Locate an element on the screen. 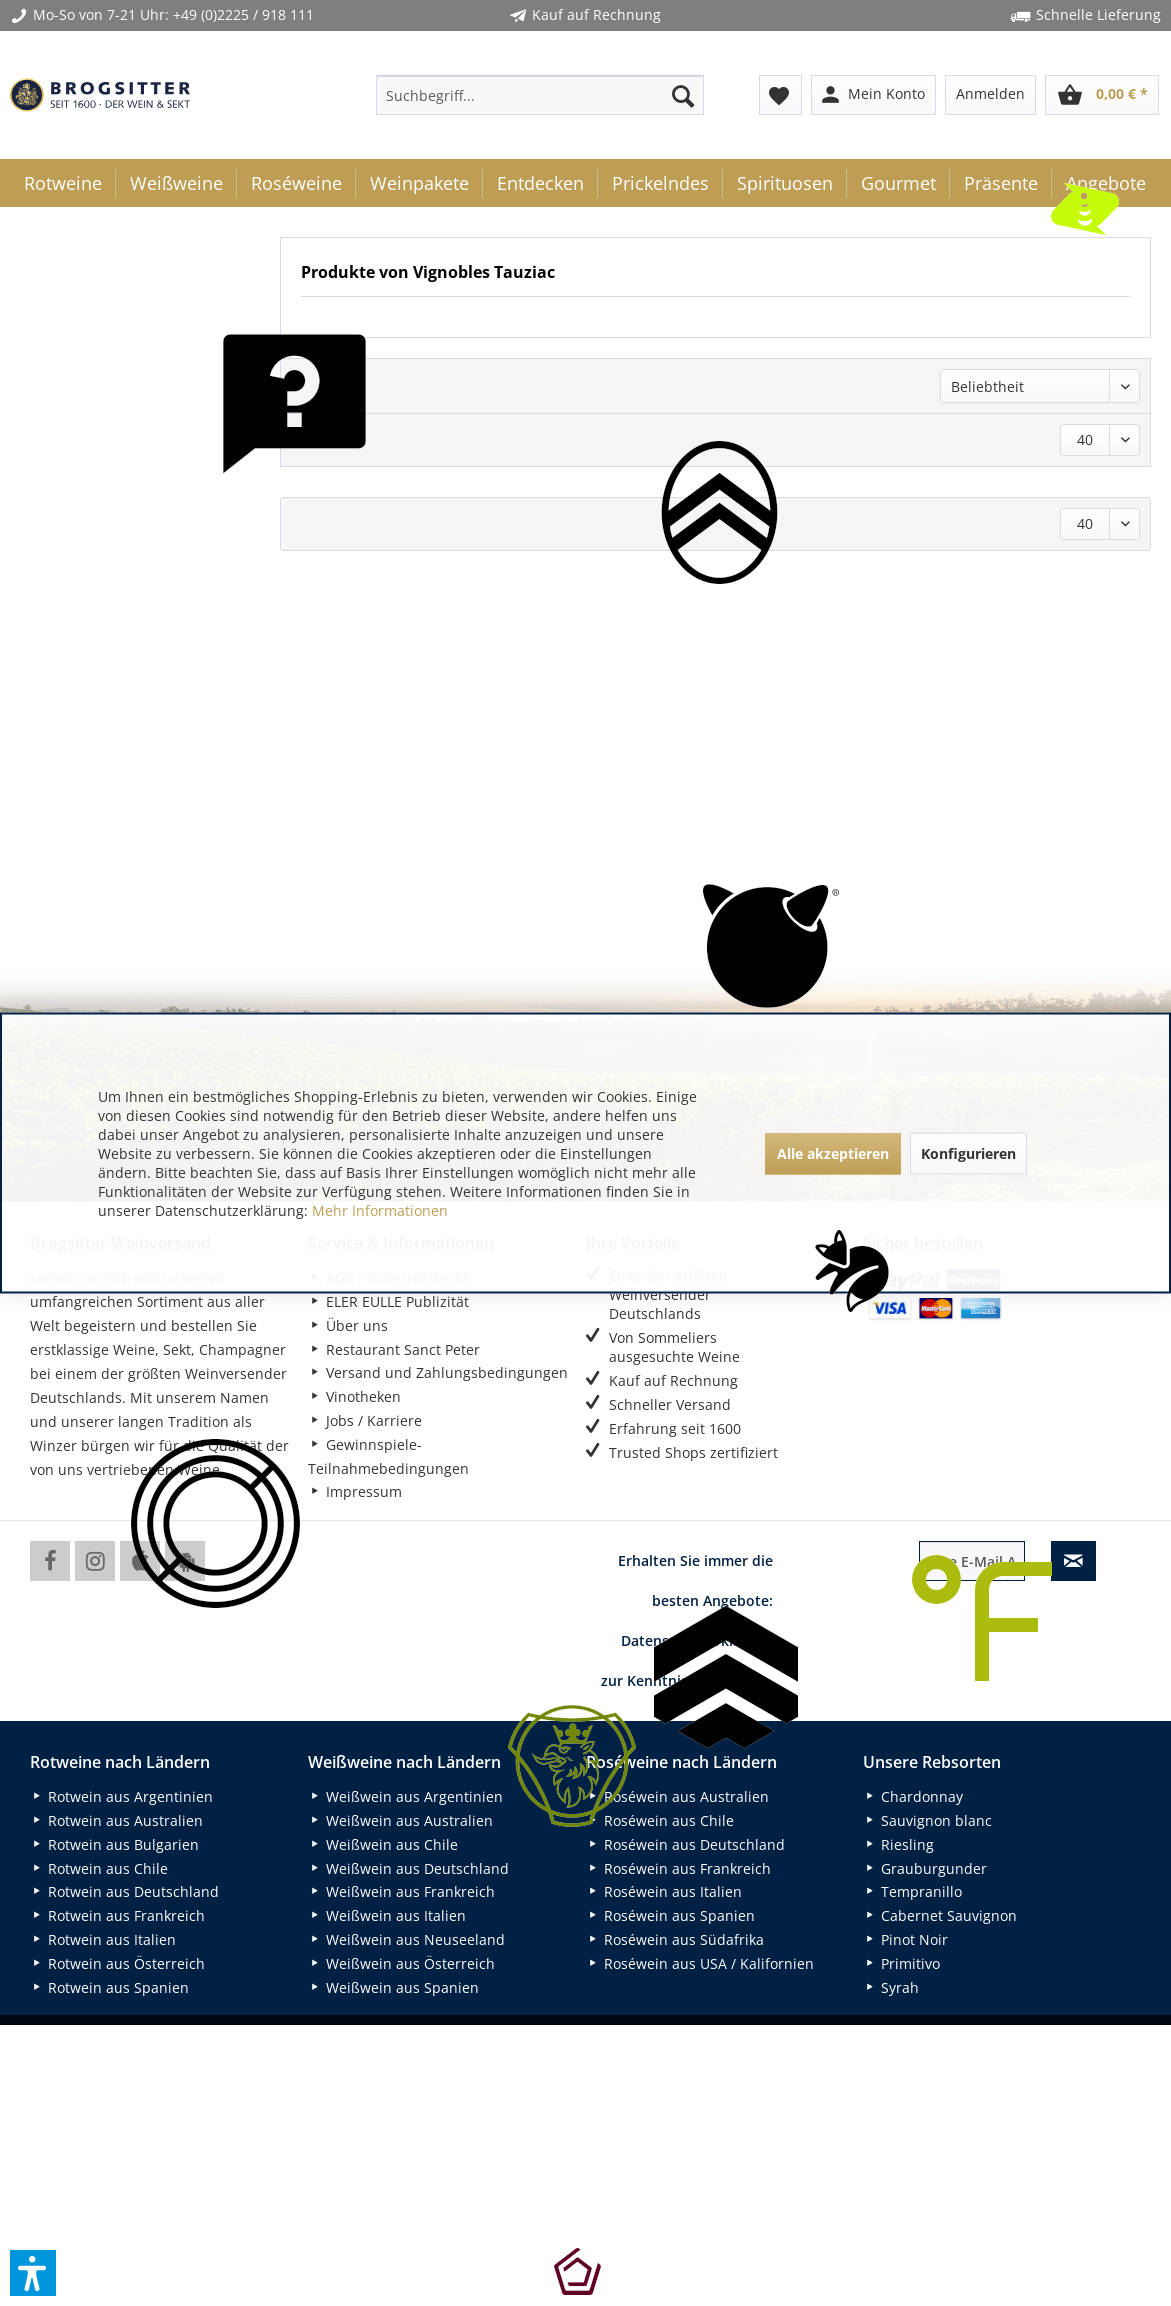 This screenshot has width=1171, height=2306. access FAQ or help section is located at coordinates (294, 398).